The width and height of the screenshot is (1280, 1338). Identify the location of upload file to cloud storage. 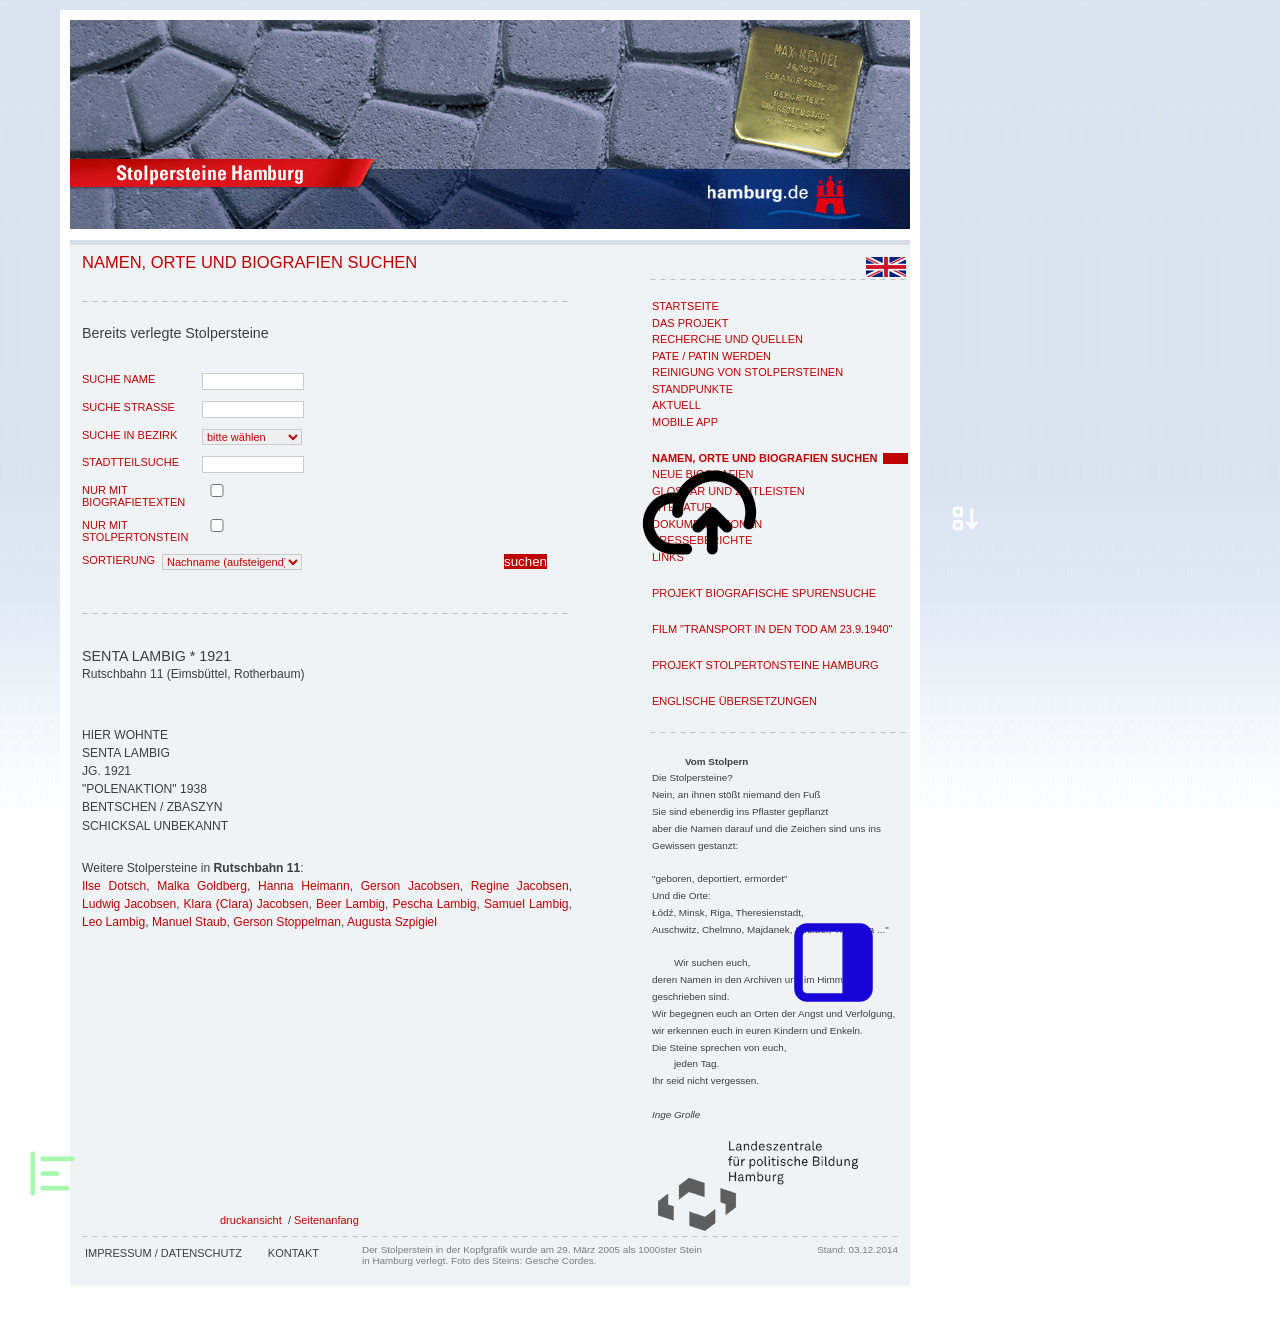
(699, 512).